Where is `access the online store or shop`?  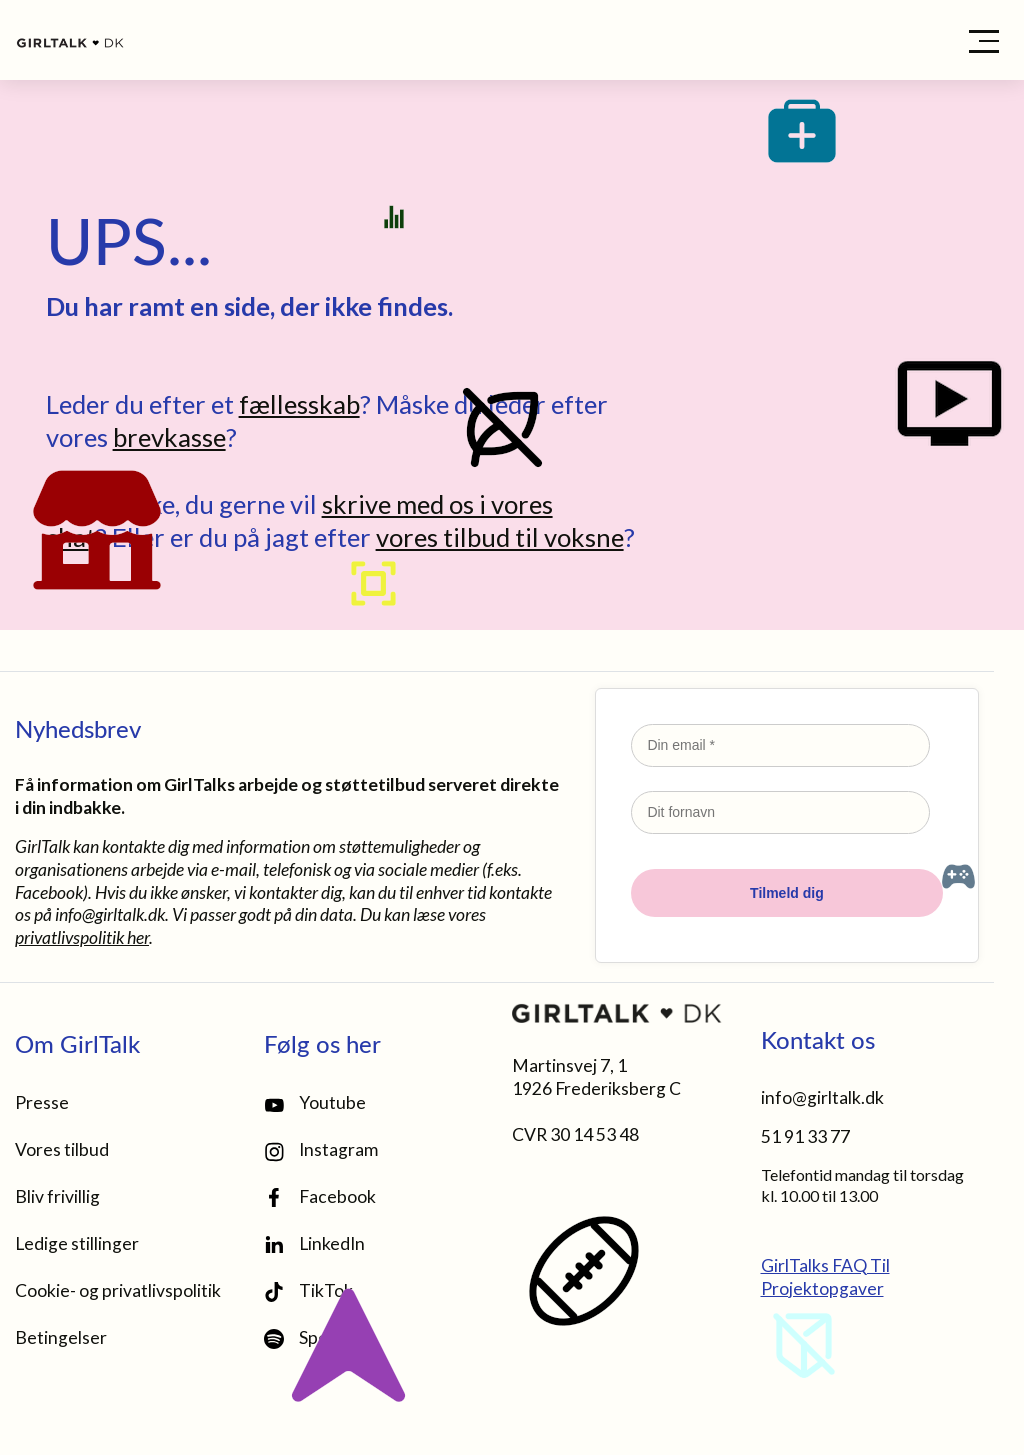
access the online store or shop is located at coordinates (97, 530).